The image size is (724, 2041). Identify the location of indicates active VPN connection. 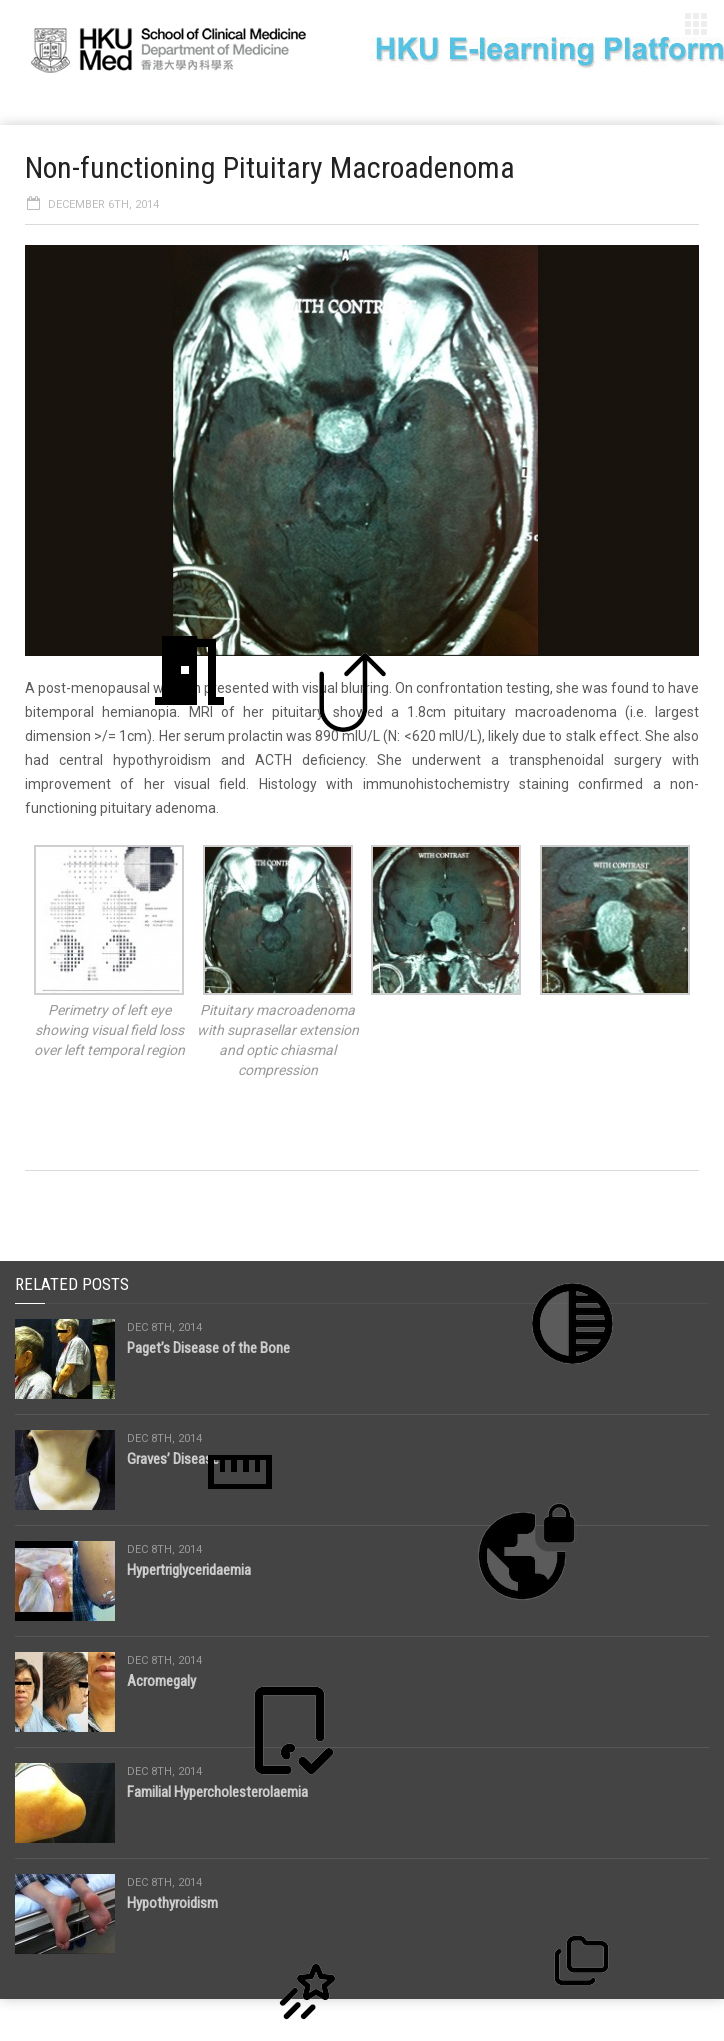
(526, 1551).